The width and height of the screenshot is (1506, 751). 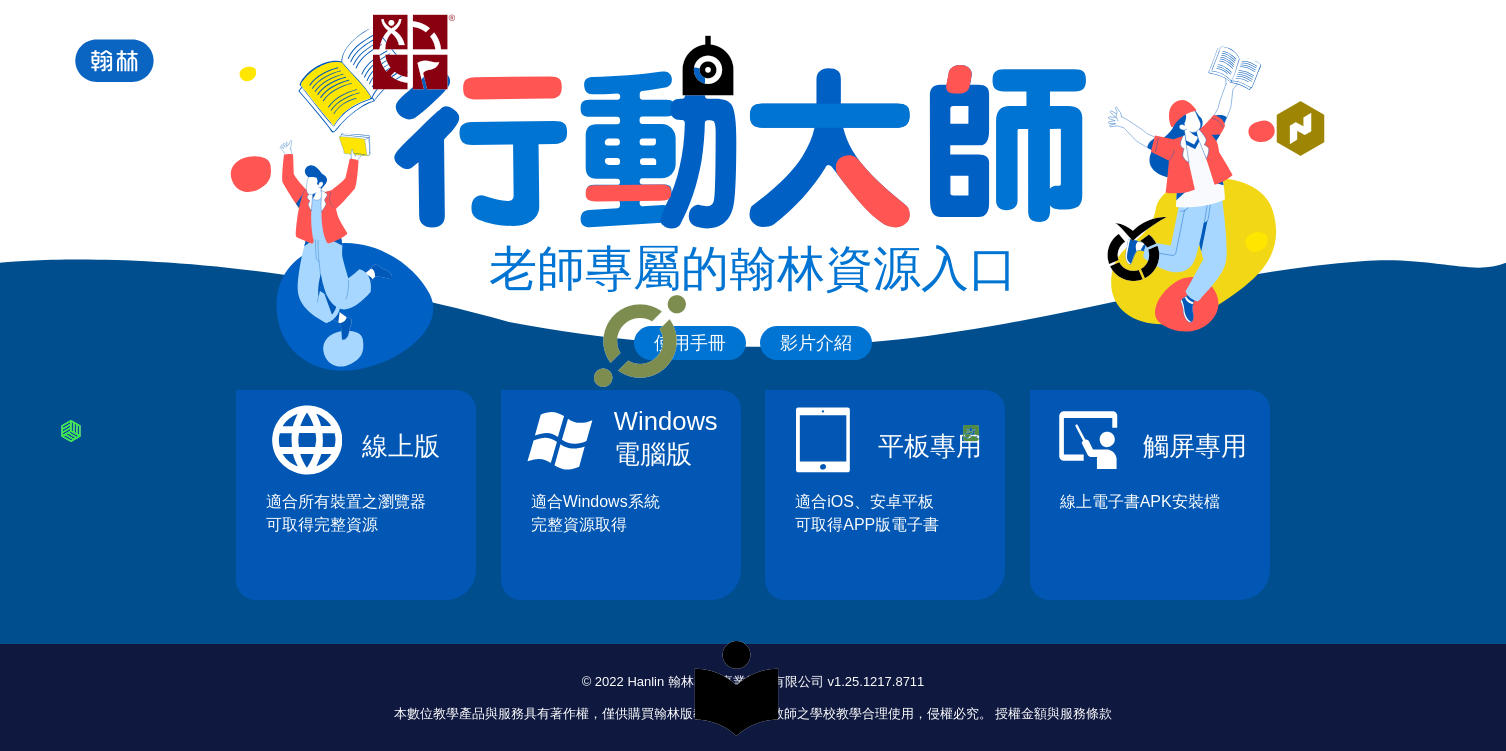 I want to click on open LimeSurvey application, so click(x=1137, y=249).